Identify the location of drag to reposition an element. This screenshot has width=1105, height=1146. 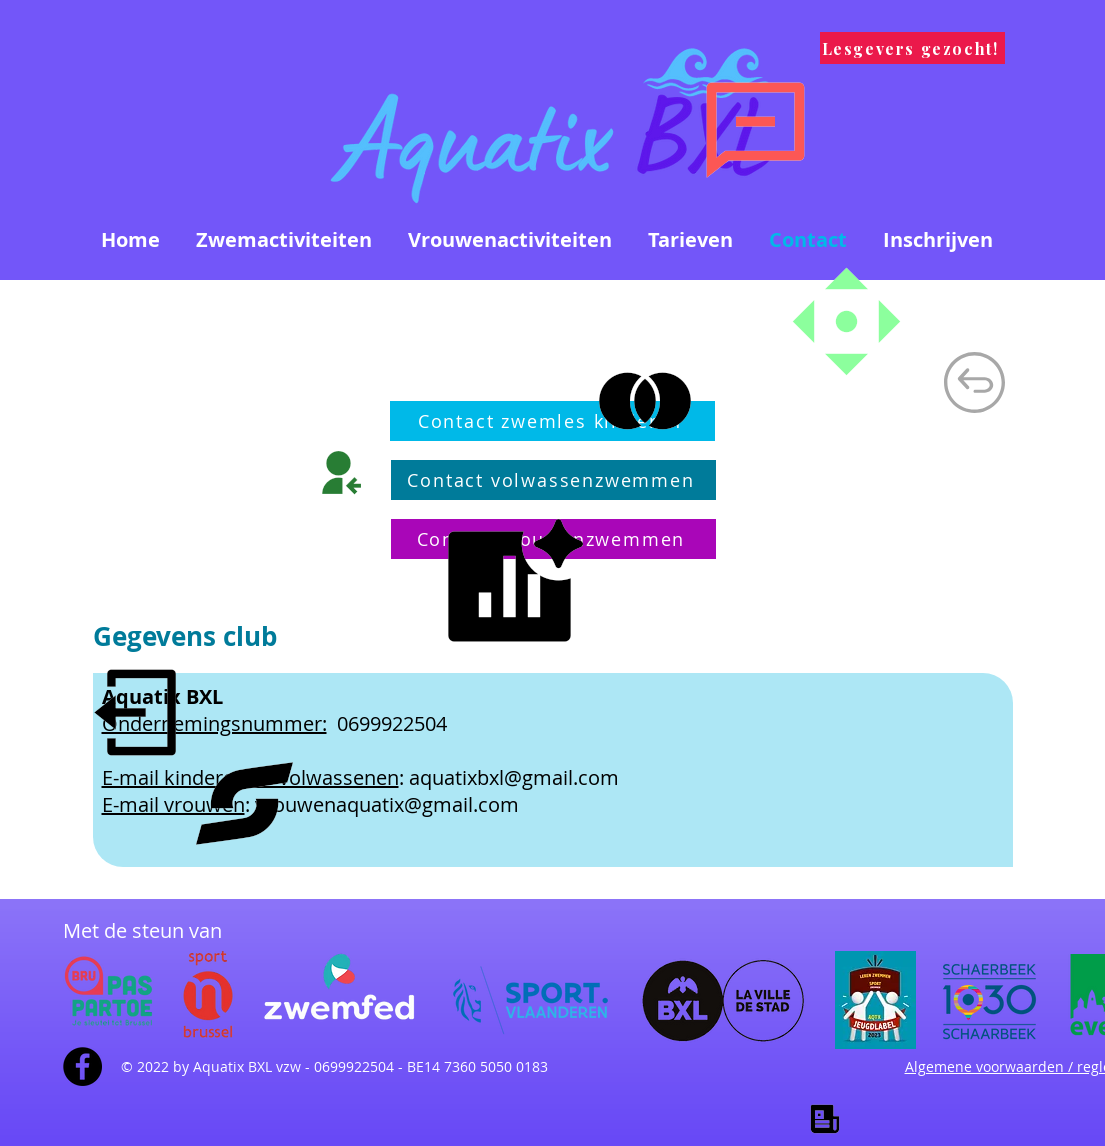
(846, 321).